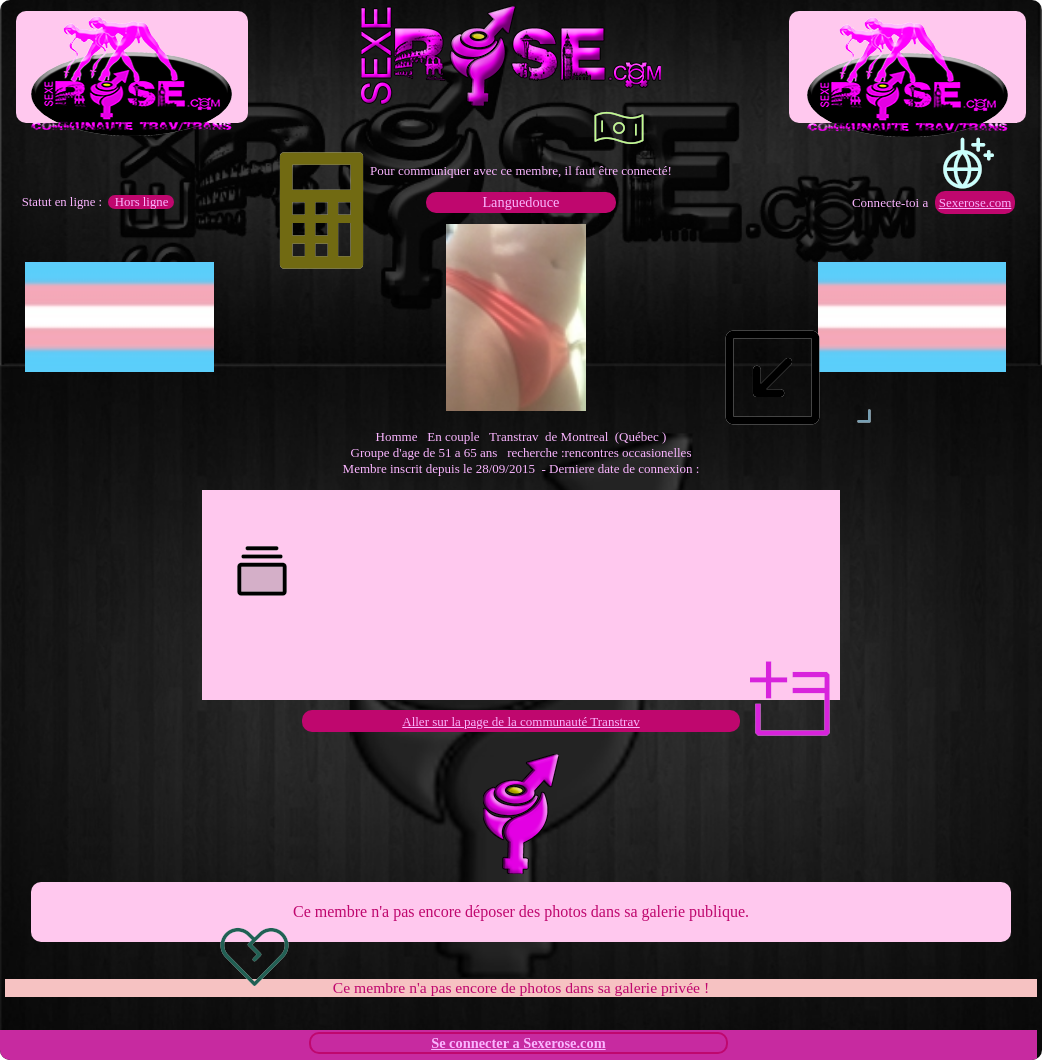  Describe the element at coordinates (254, 954) in the screenshot. I see `unlike or remove from favorites` at that location.